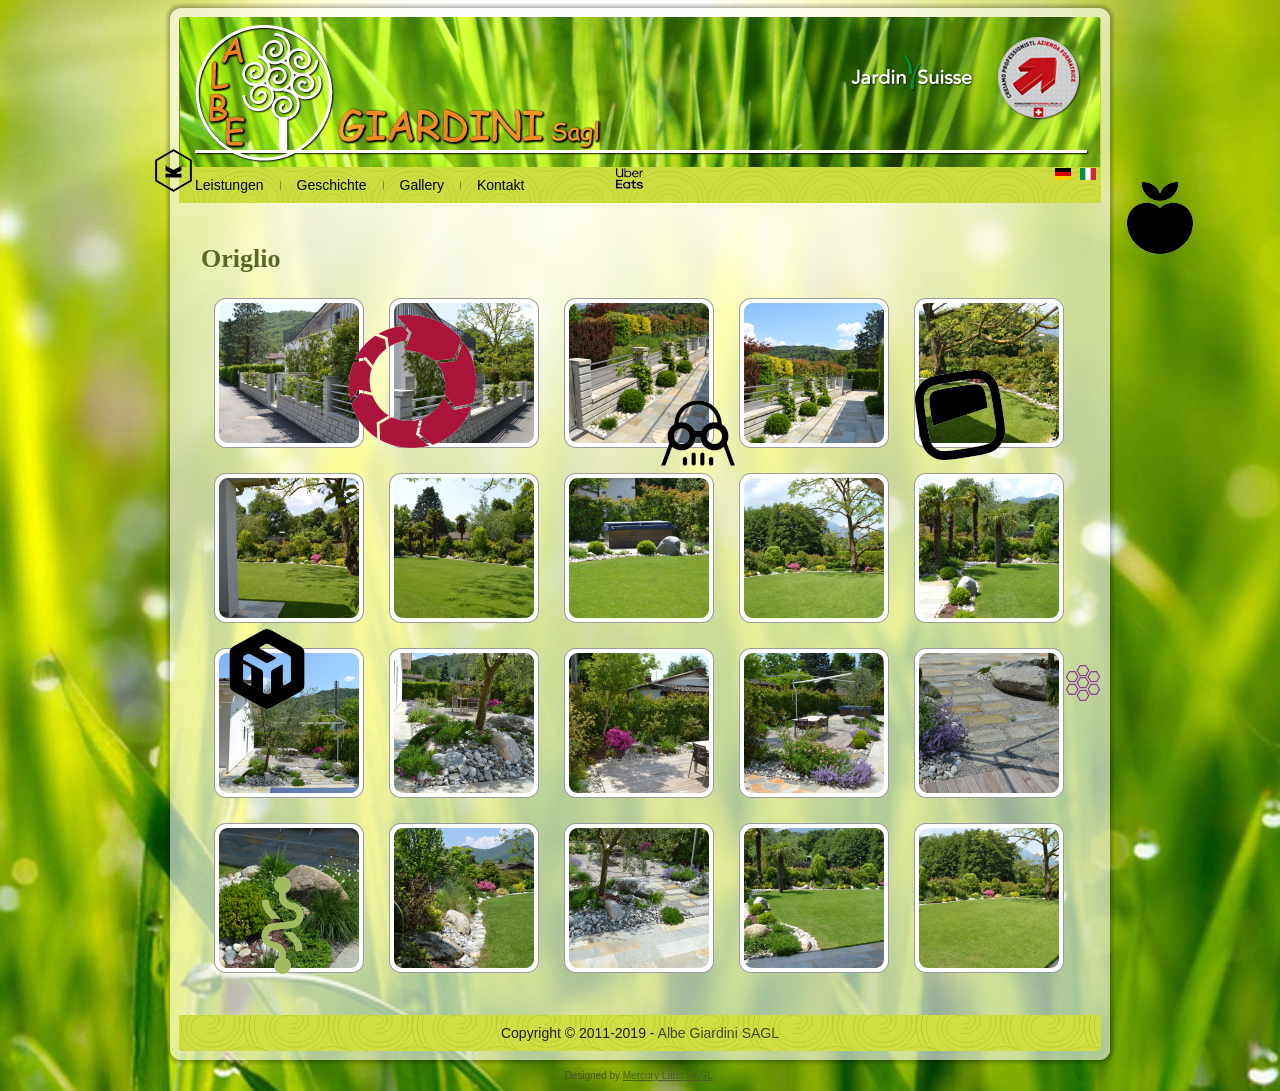  Describe the element at coordinates (1160, 218) in the screenshot. I see `franprix grocery store app or website` at that location.